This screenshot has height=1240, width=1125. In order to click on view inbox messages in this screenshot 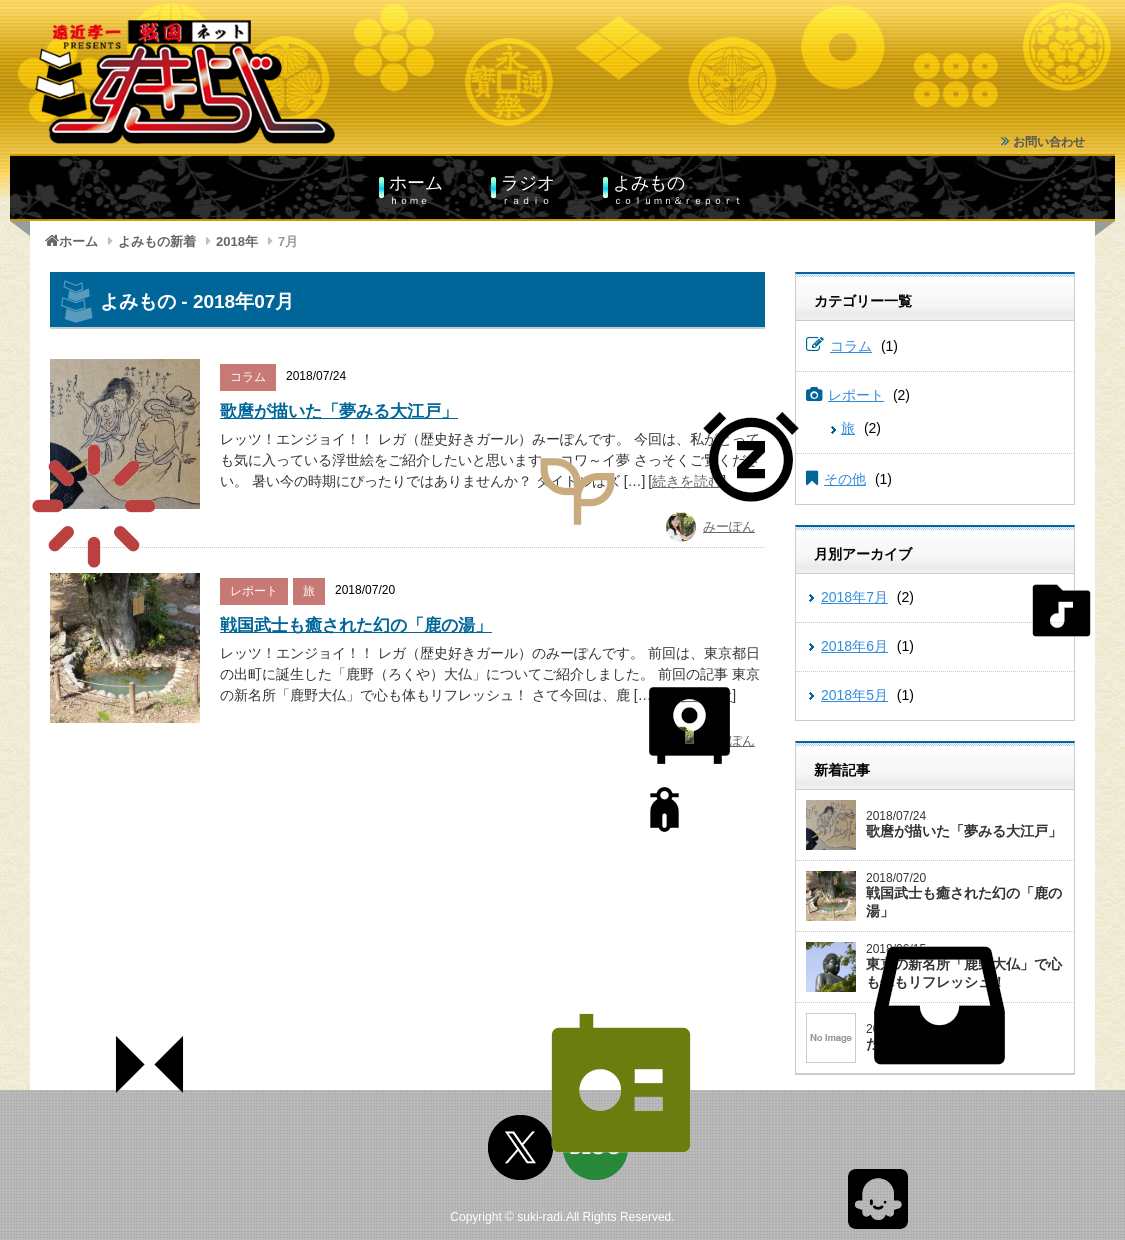, I will do `click(939, 1005)`.